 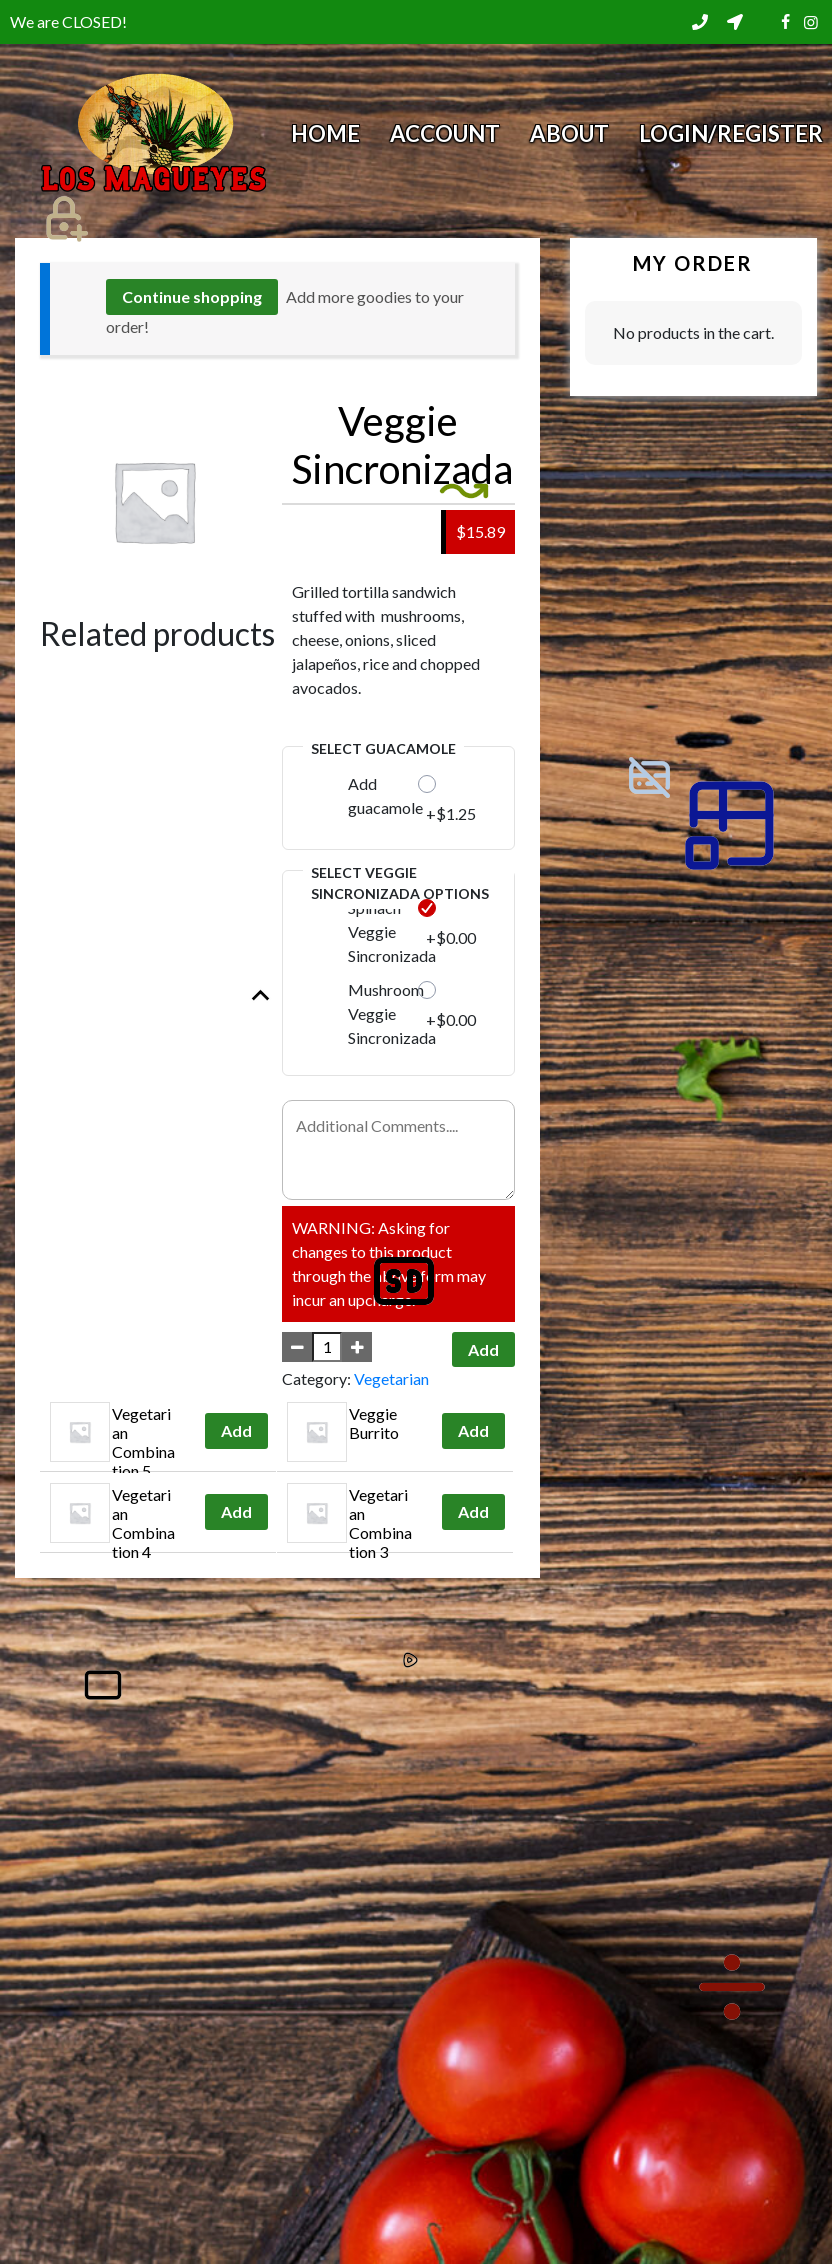 I want to click on open the Rumble video platform, so click(x=410, y=1660).